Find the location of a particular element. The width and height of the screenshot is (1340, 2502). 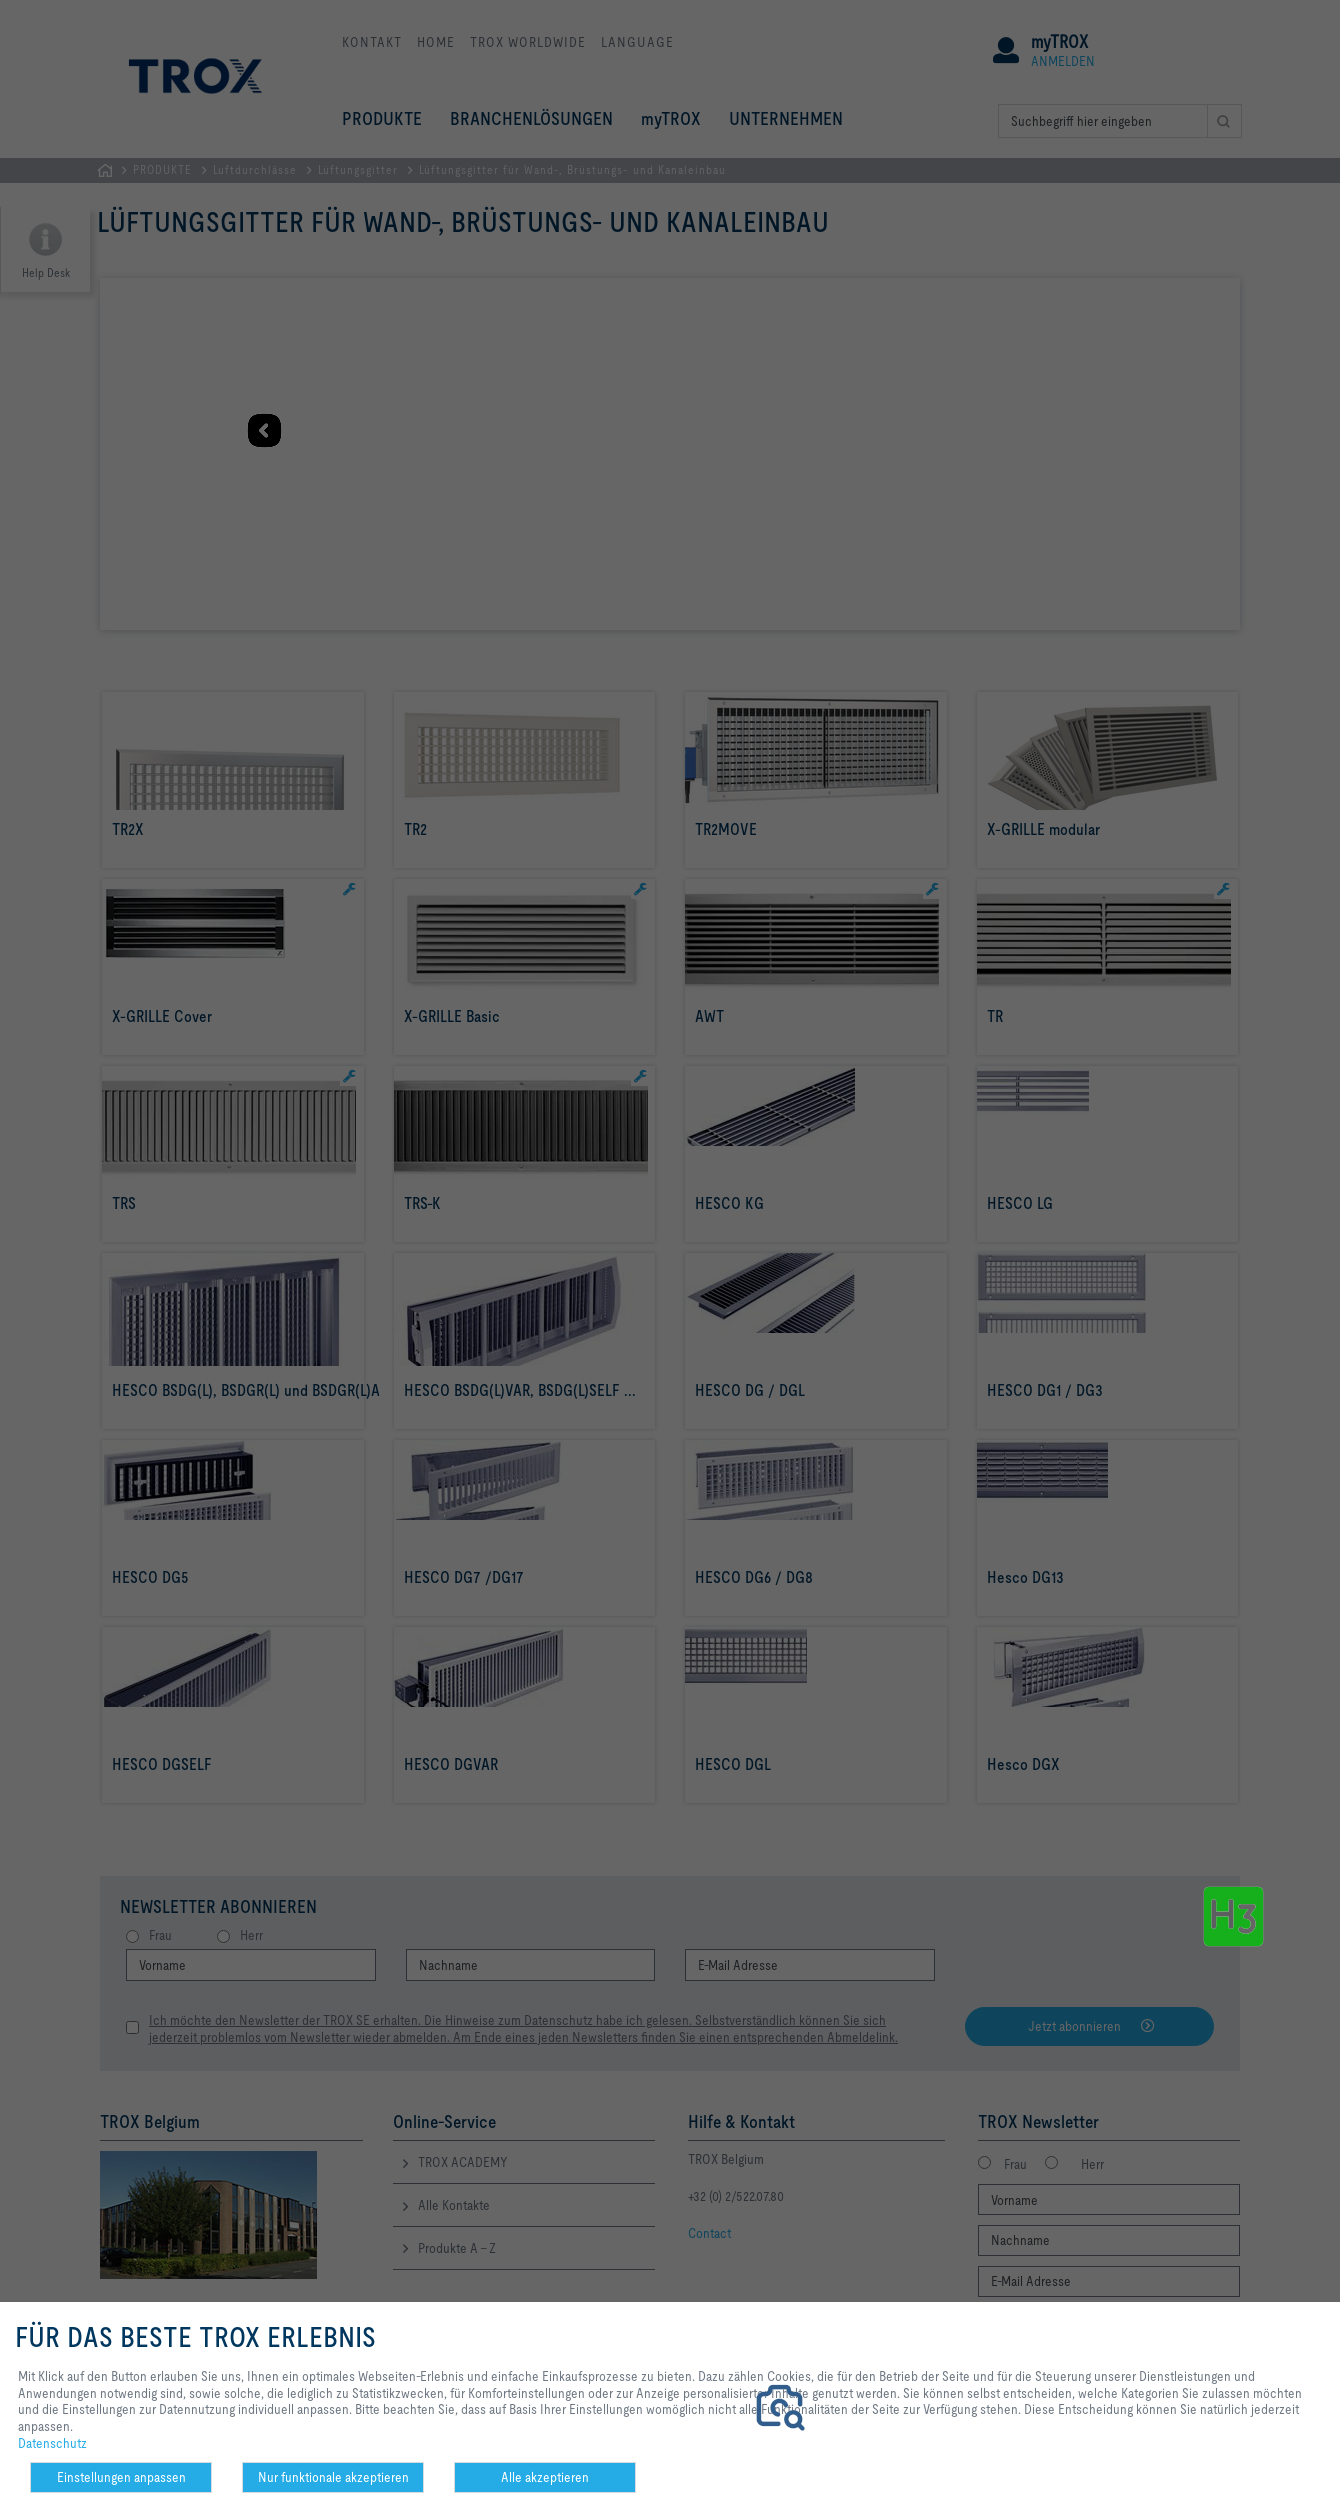

go back to the previous screen is located at coordinates (264, 430).